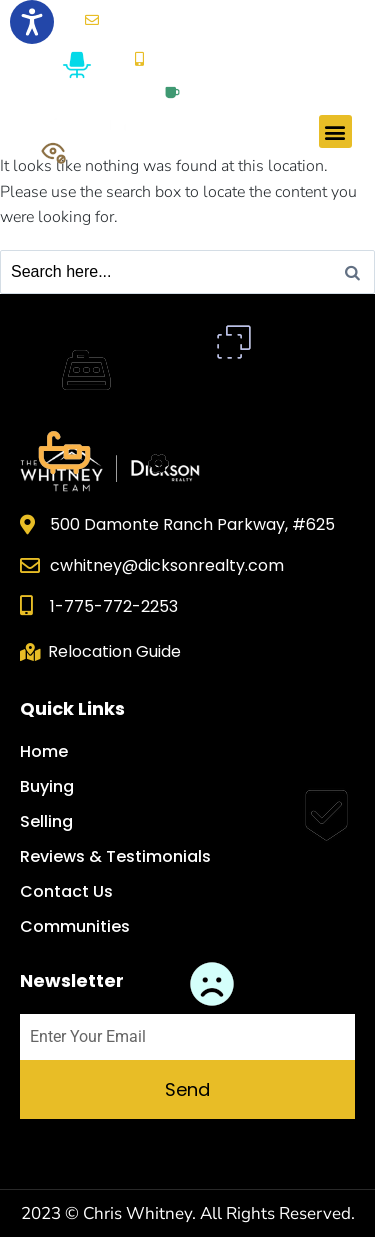 The height and width of the screenshot is (1237, 375). Describe the element at coordinates (86, 372) in the screenshot. I see `access point of sale system` at that location.